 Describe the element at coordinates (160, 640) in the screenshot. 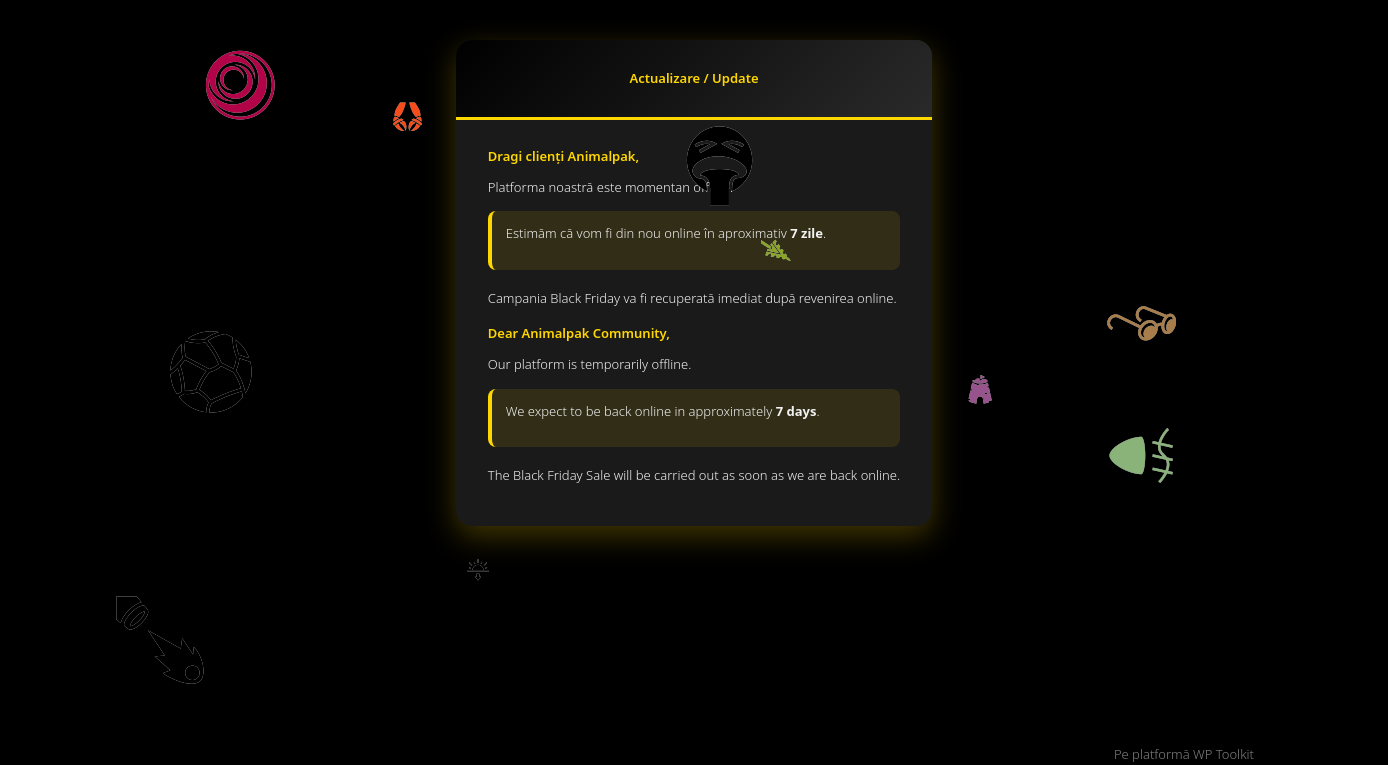

I see `fire projectile or launch attack` at that location.